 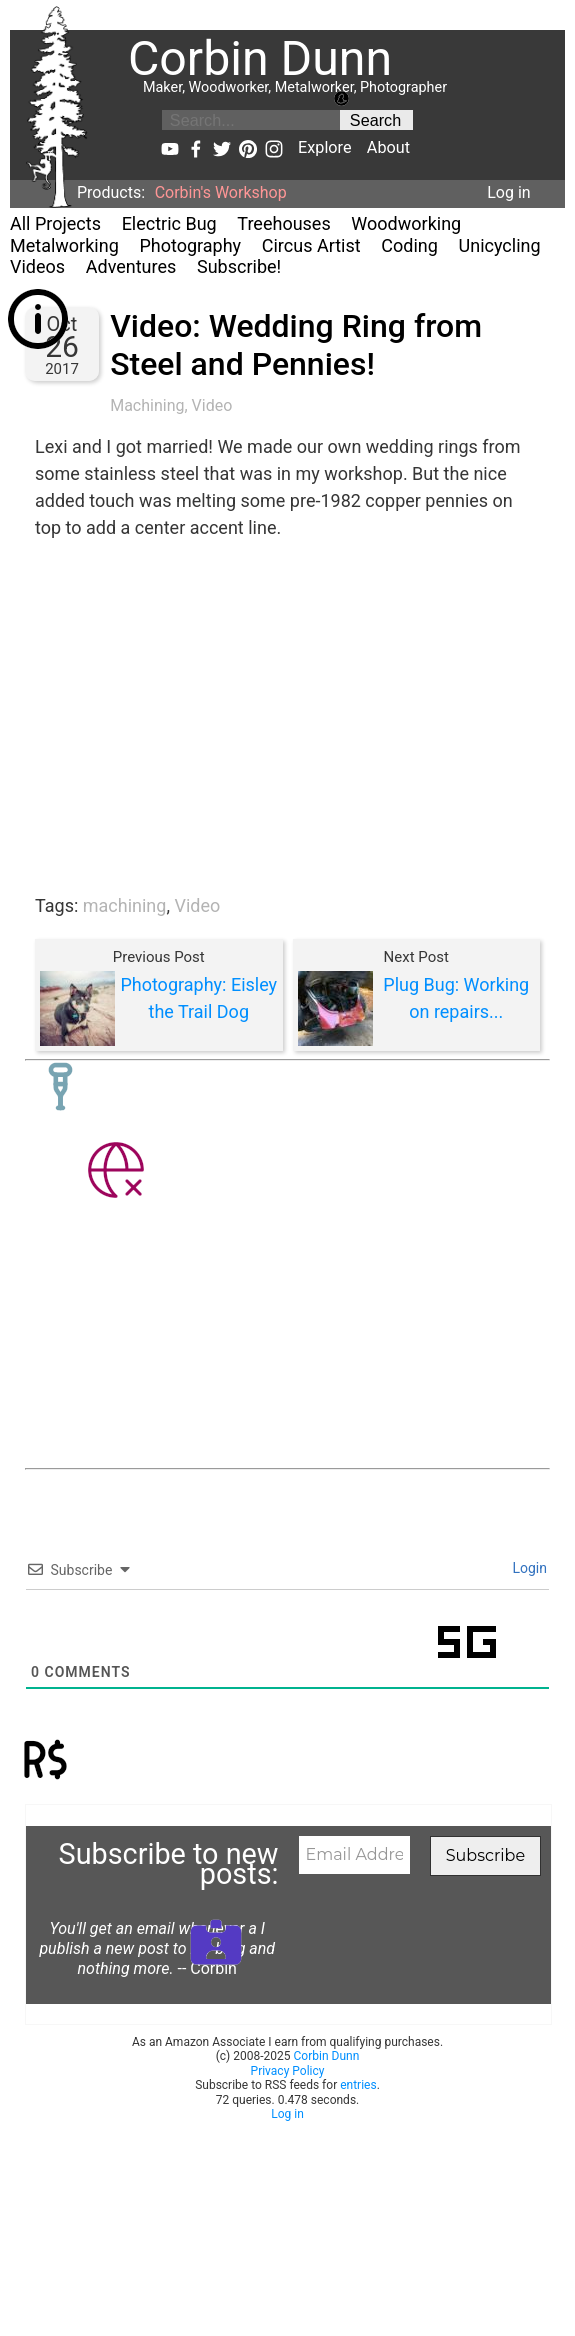 I want to click on no internet connection, so click(x=116, y=1170).